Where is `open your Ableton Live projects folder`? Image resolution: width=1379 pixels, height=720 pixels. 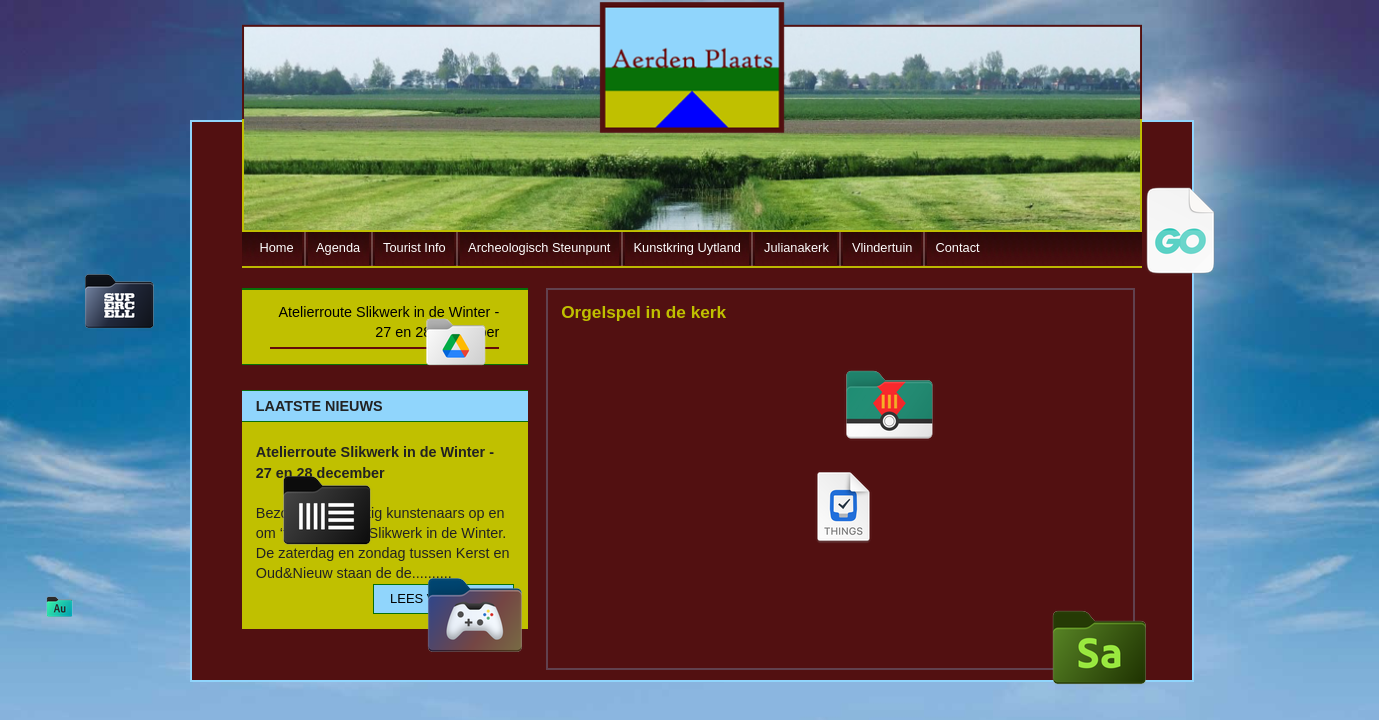 open your Ableton Live projects folder is located at coordinates (326, 512).